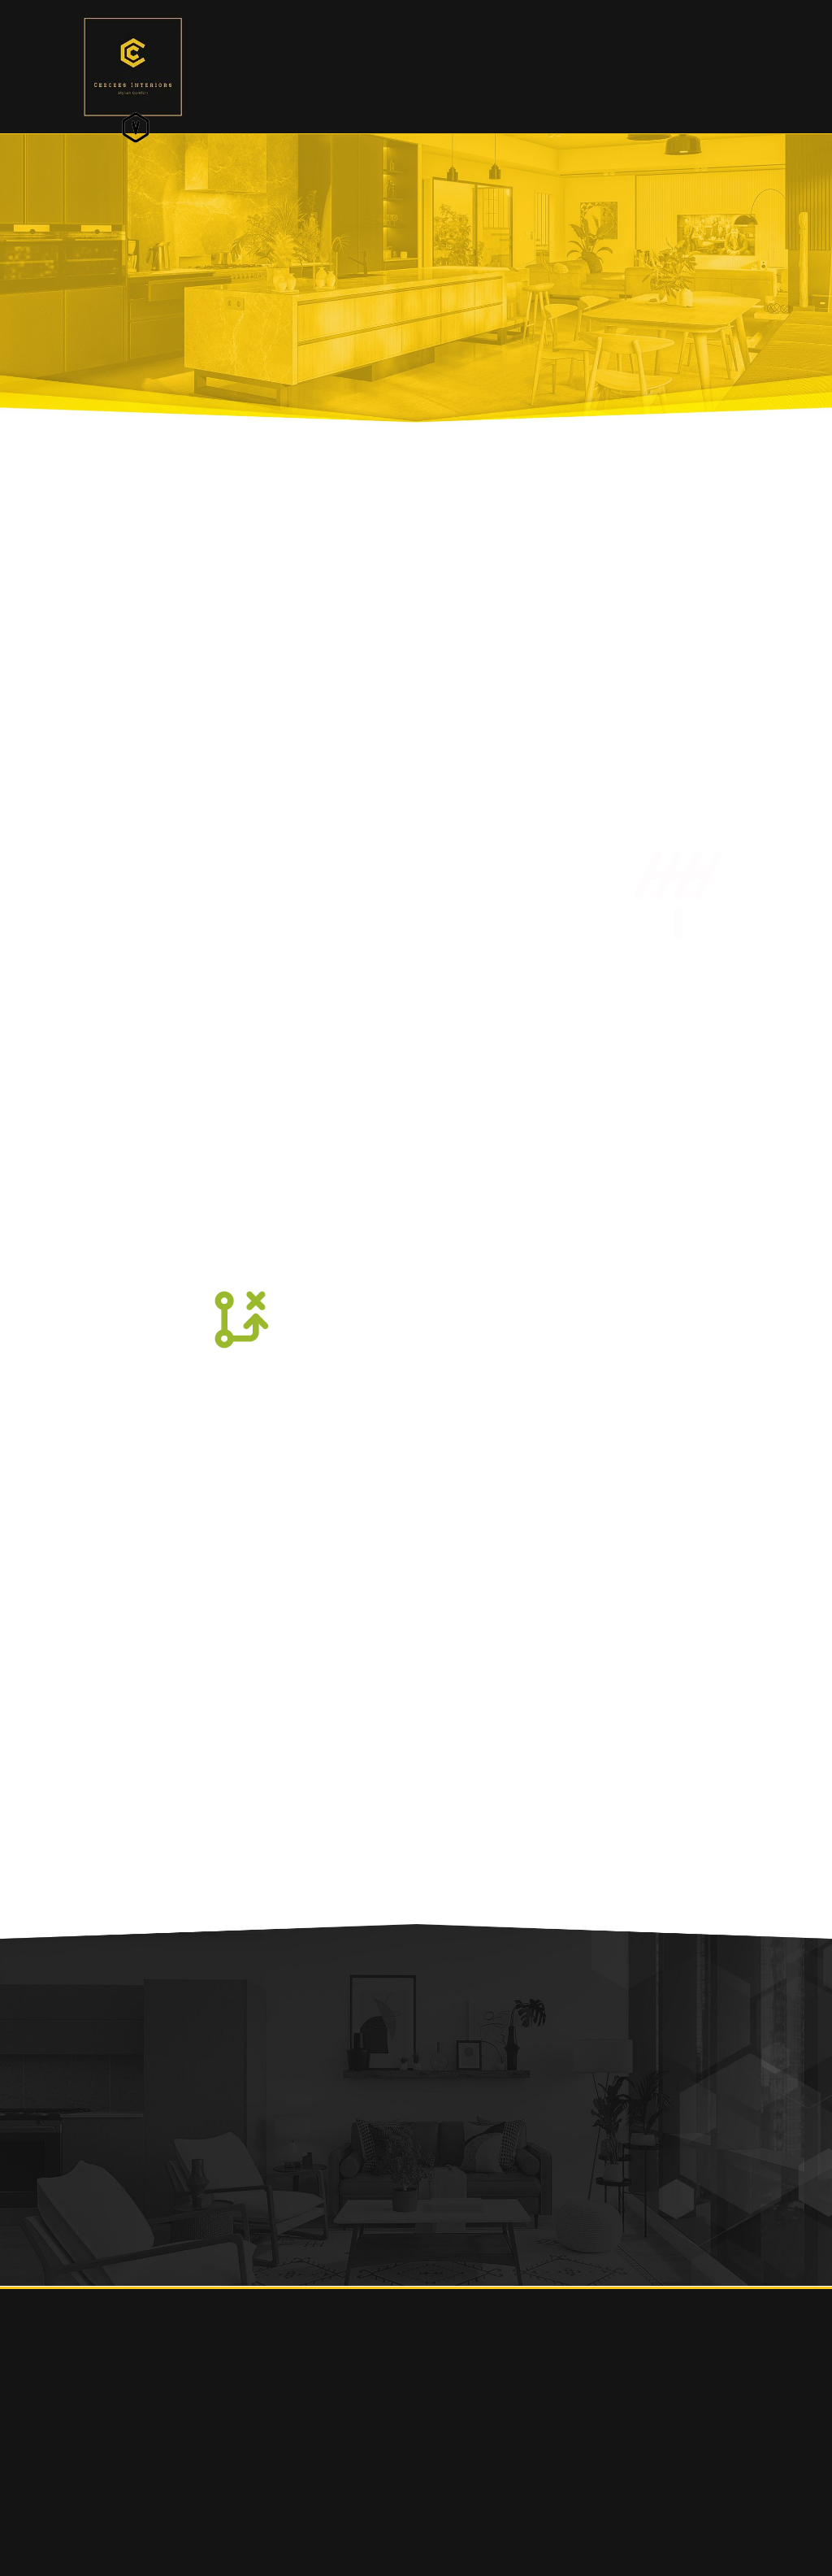 Image resolution: width=832 pixels, height=2576 pixels. Describe the element at coordinates (136, 128) in the screenshot. I see `version indicator or version number badge` at that location.